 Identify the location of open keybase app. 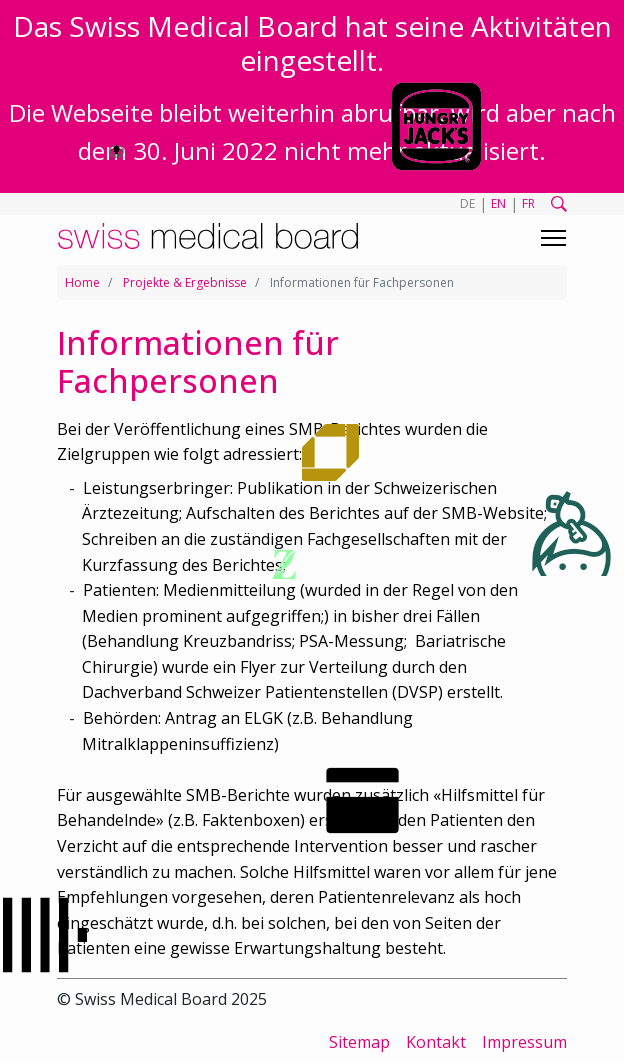
(571, 533).